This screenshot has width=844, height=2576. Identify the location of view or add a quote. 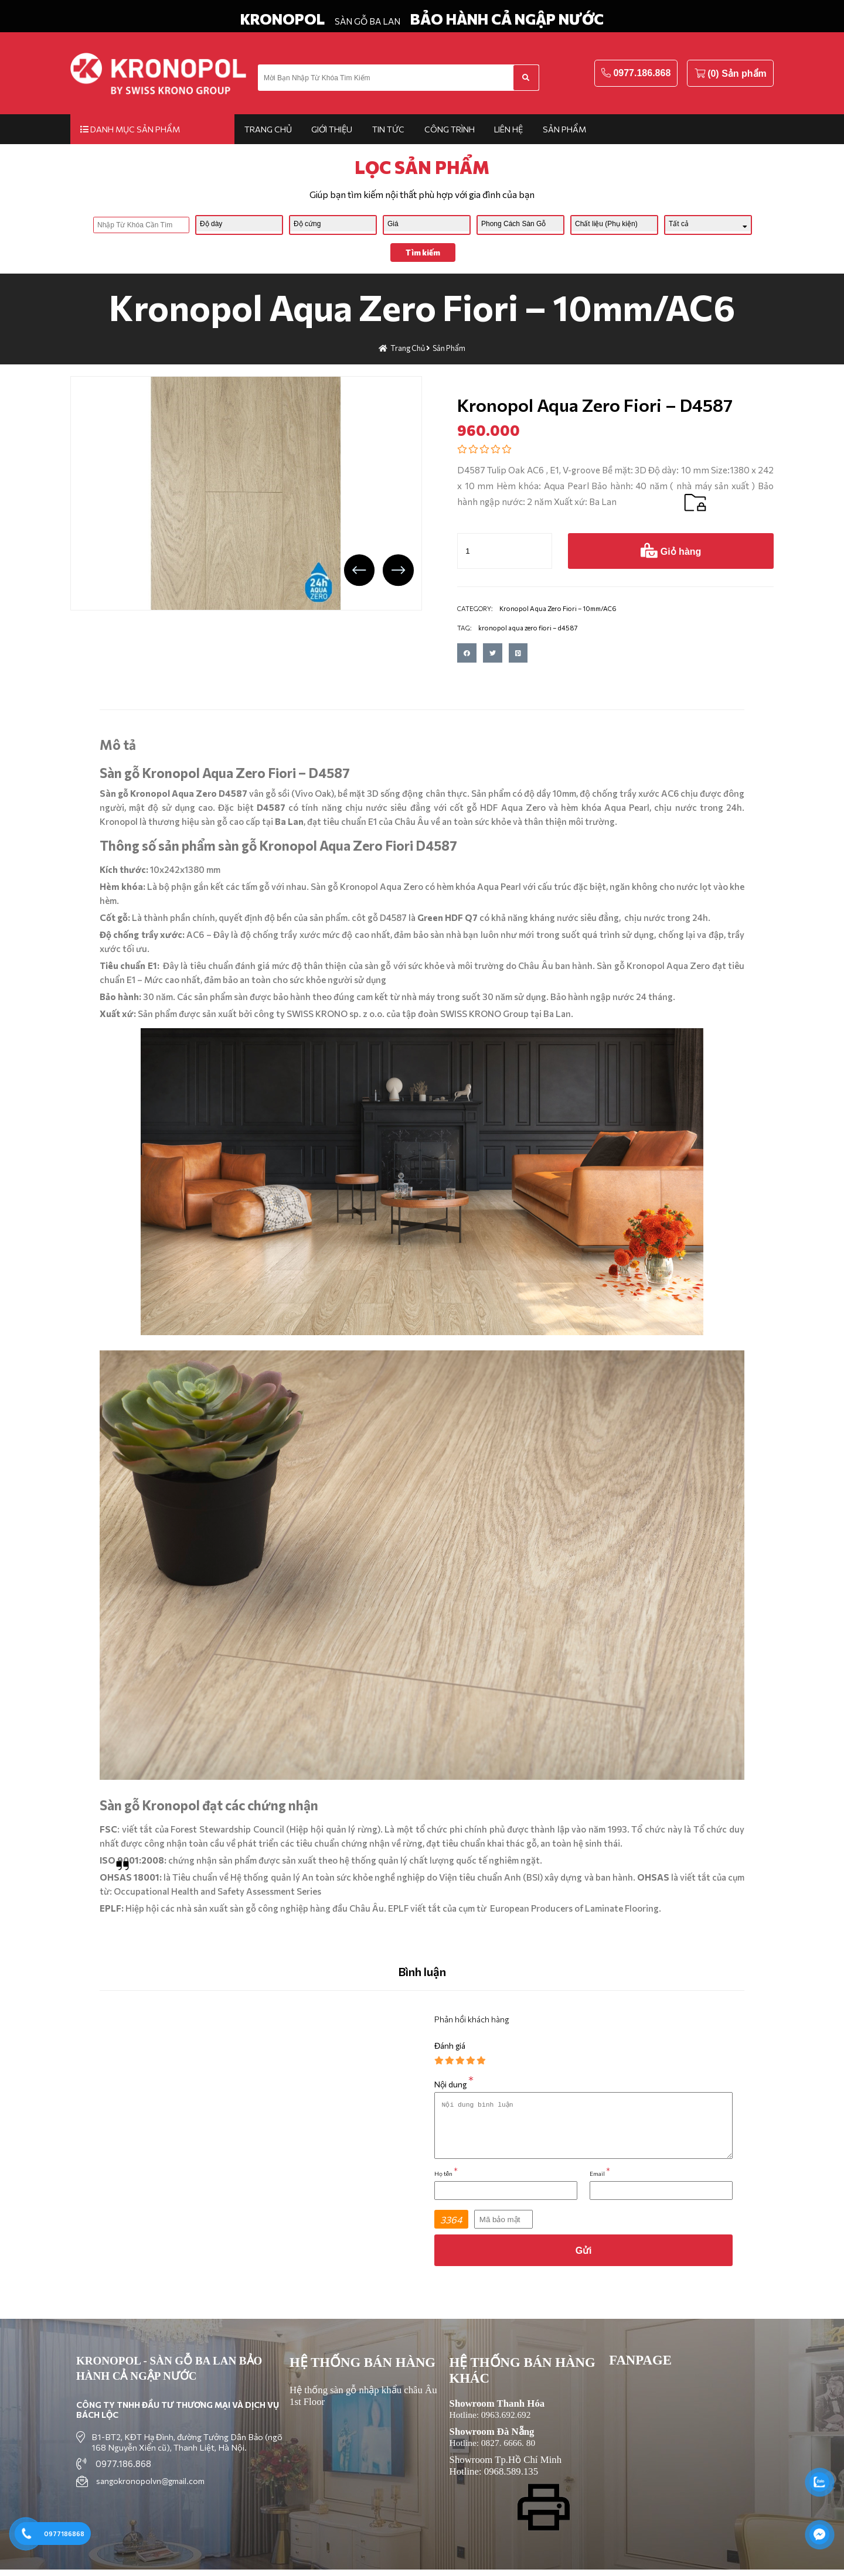
(122, 1865).